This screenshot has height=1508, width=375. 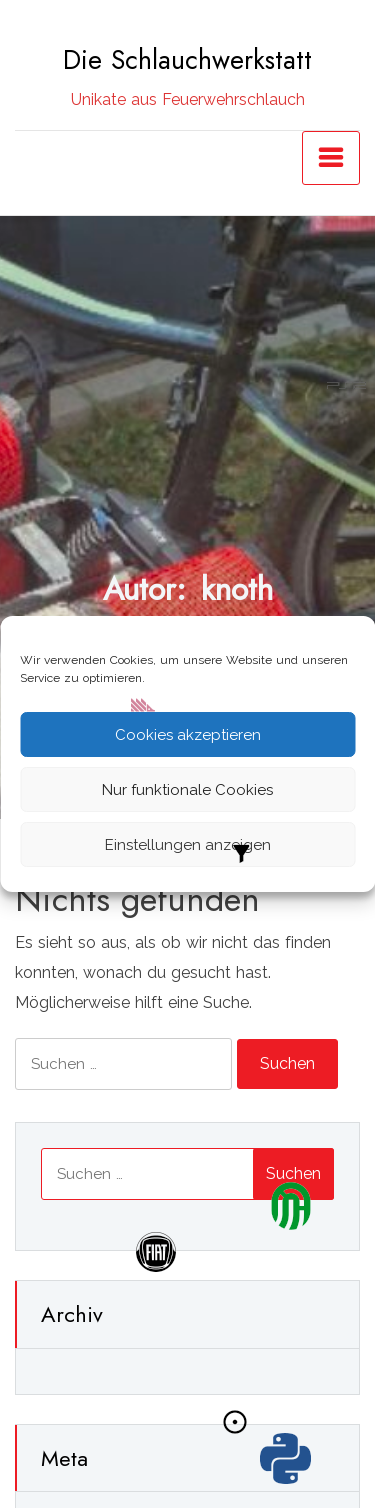 What do you see at coordinates (346, 385) in the screenshot?
I see `playstation 2 brand logo` at bounding box center [346, 385].